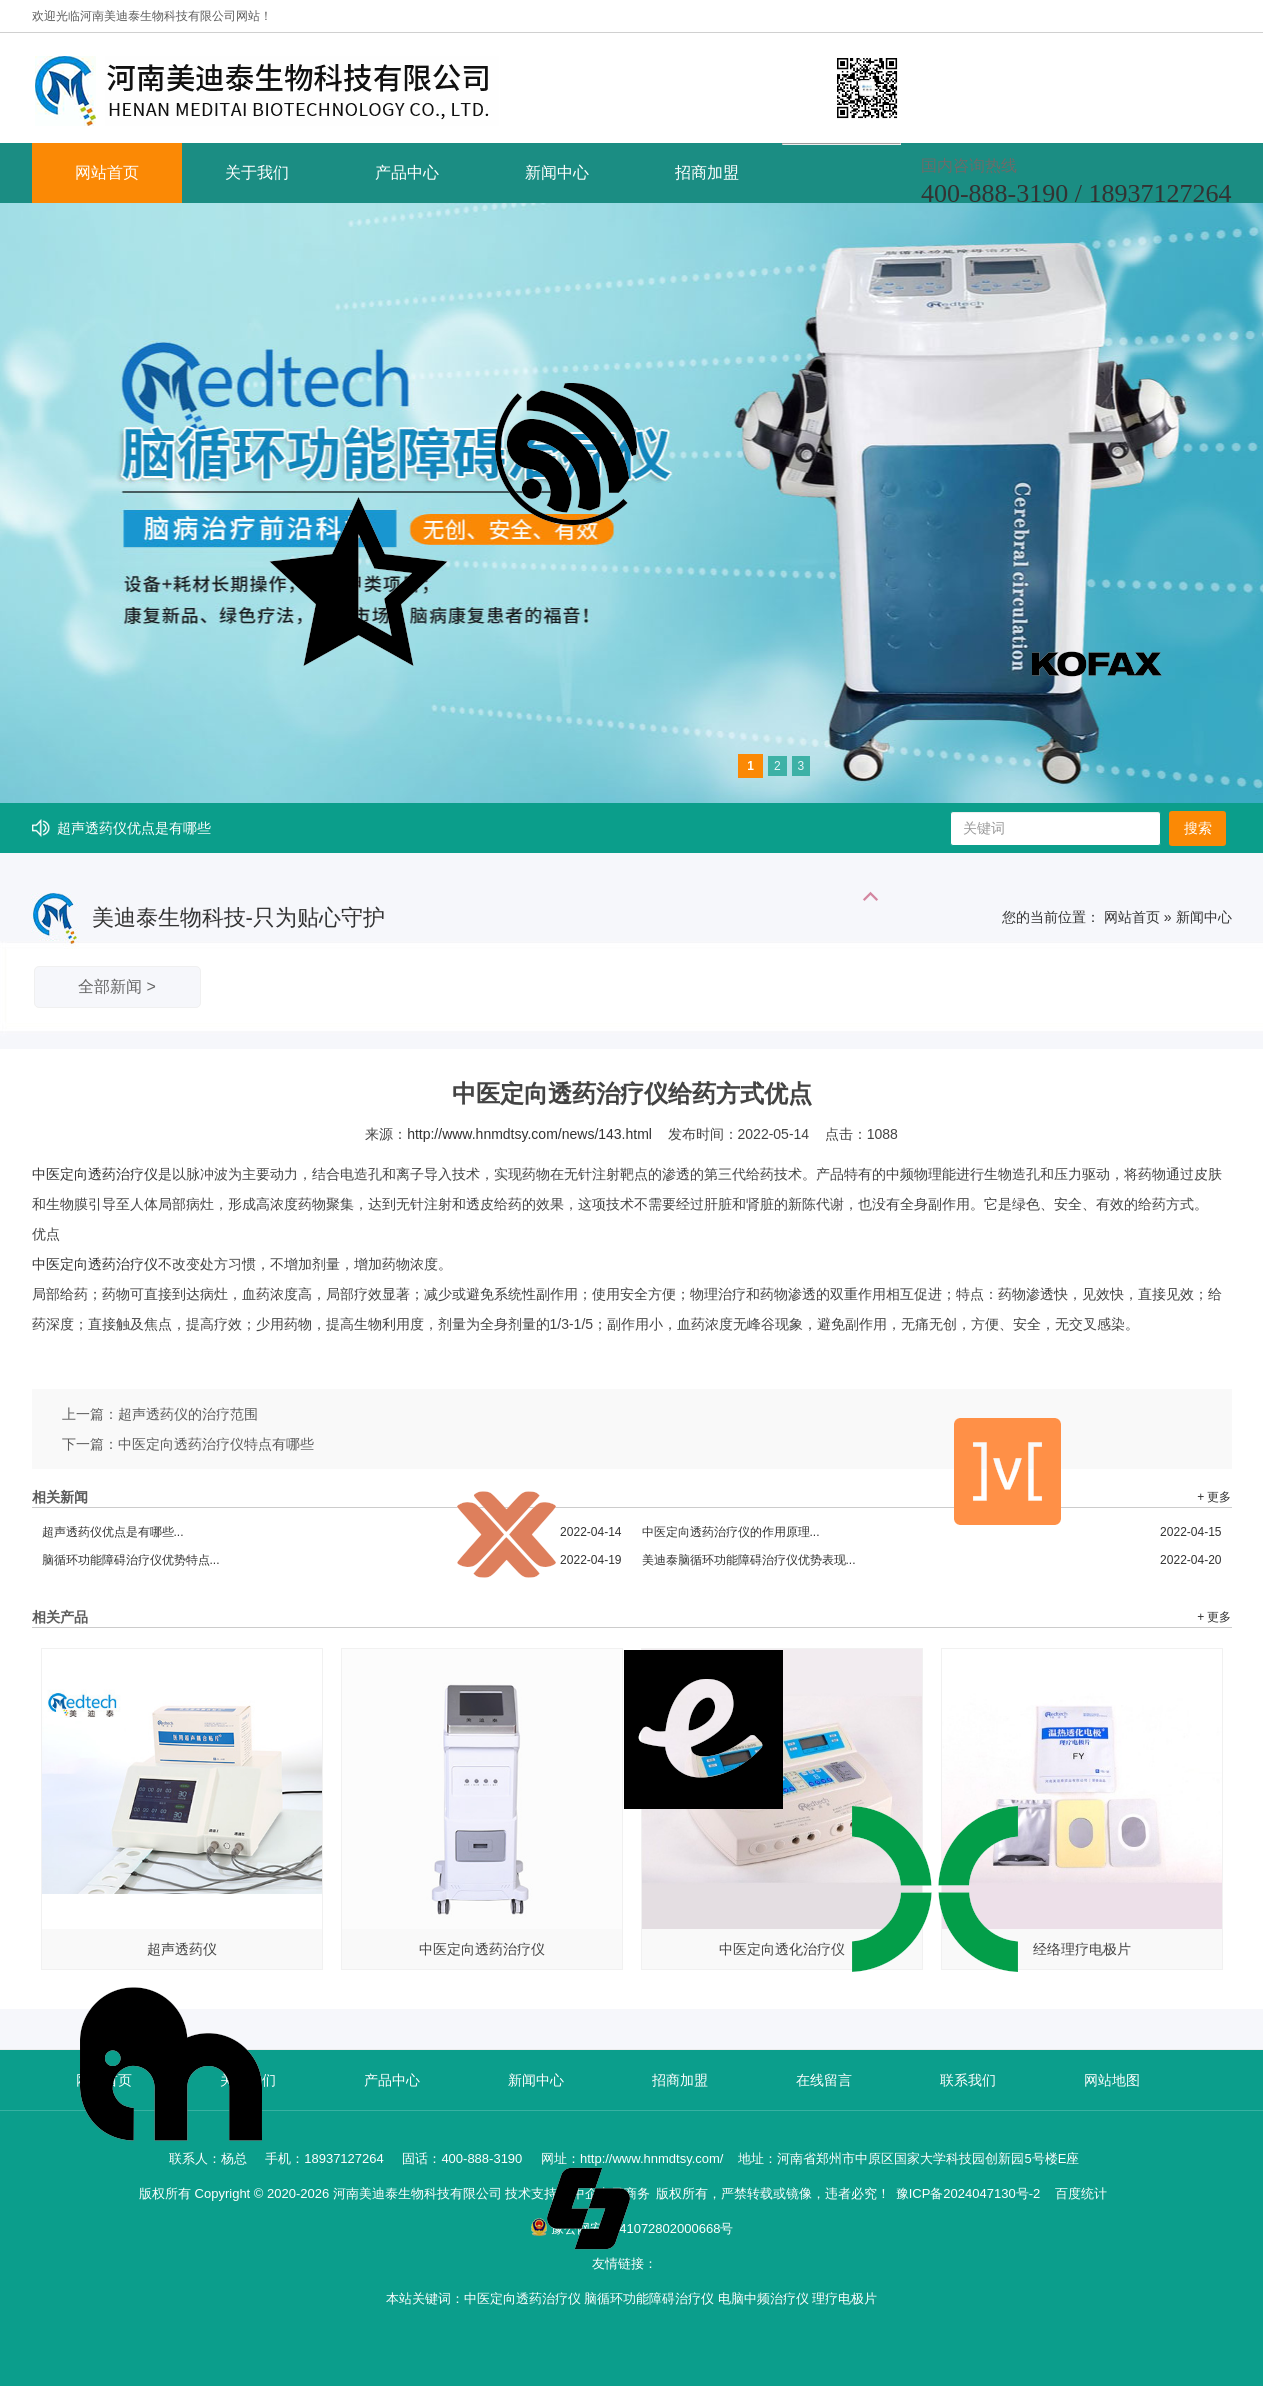 The image size is (1263, 2386). I want to click on collapse or minimize a section, so click(870, 896).